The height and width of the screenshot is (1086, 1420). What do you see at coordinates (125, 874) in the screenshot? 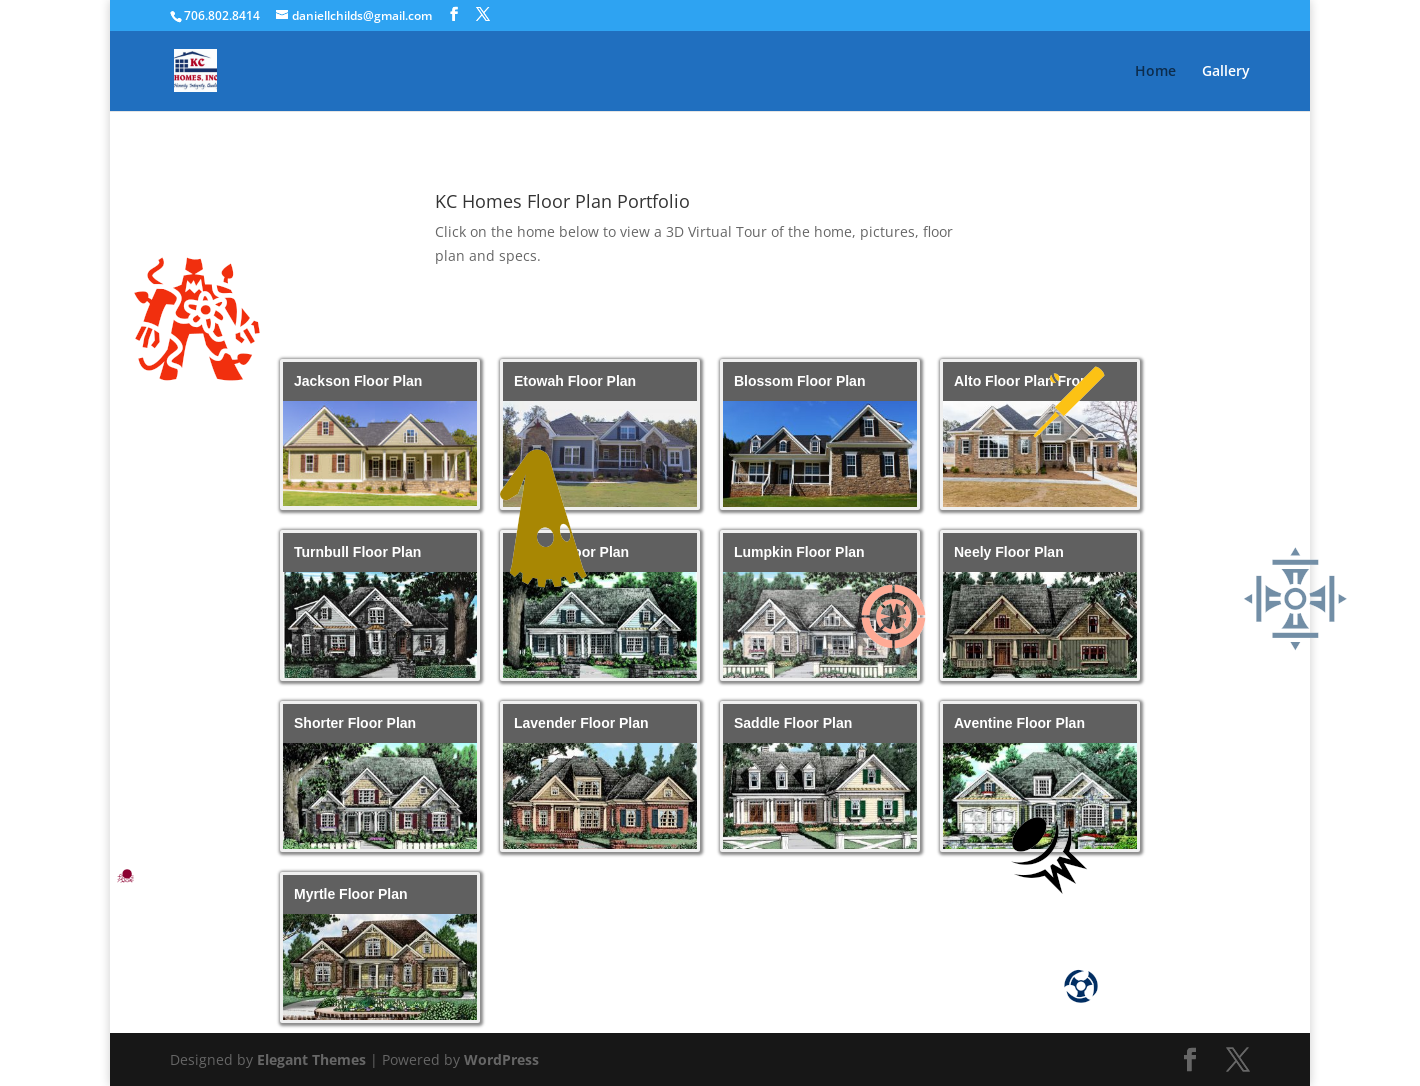
I see `indicates a noodle or pasta dish item` at bounding box center [125, 874].